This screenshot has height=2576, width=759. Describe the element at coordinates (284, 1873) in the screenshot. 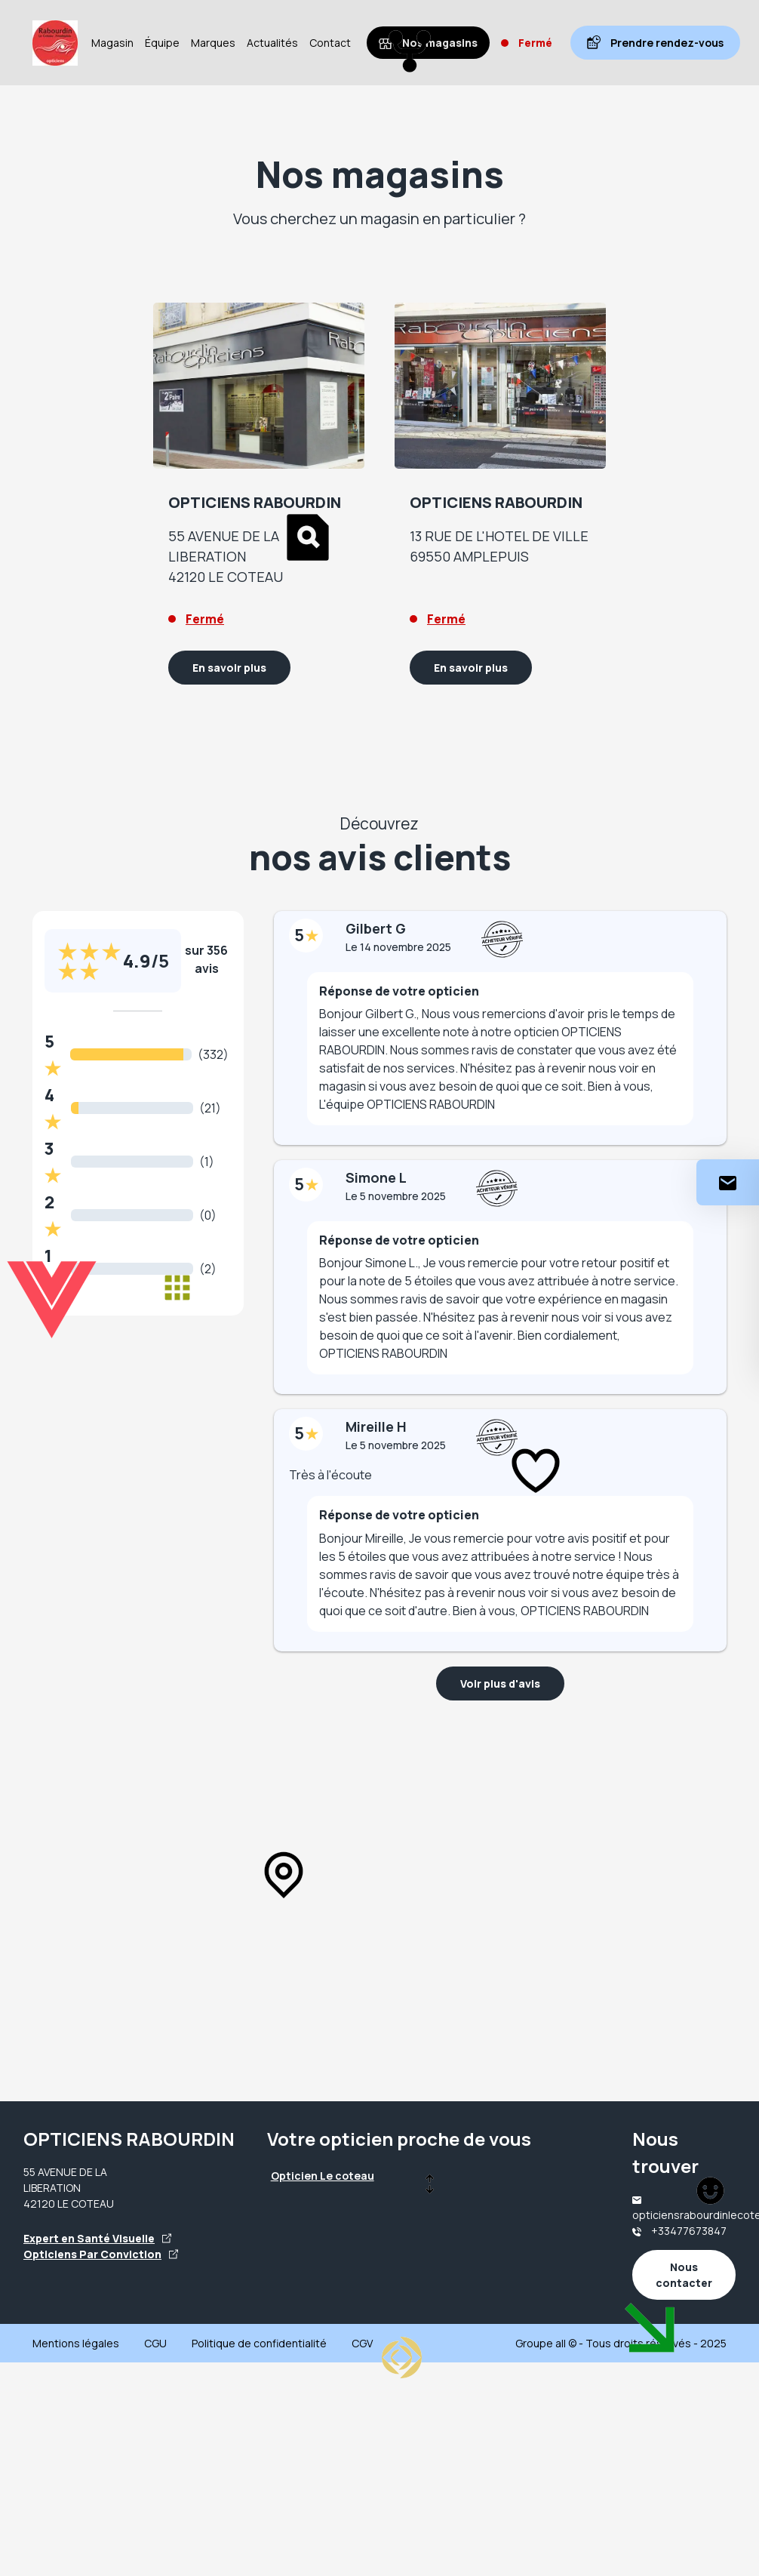

I see `mark a location on the map` at that location.